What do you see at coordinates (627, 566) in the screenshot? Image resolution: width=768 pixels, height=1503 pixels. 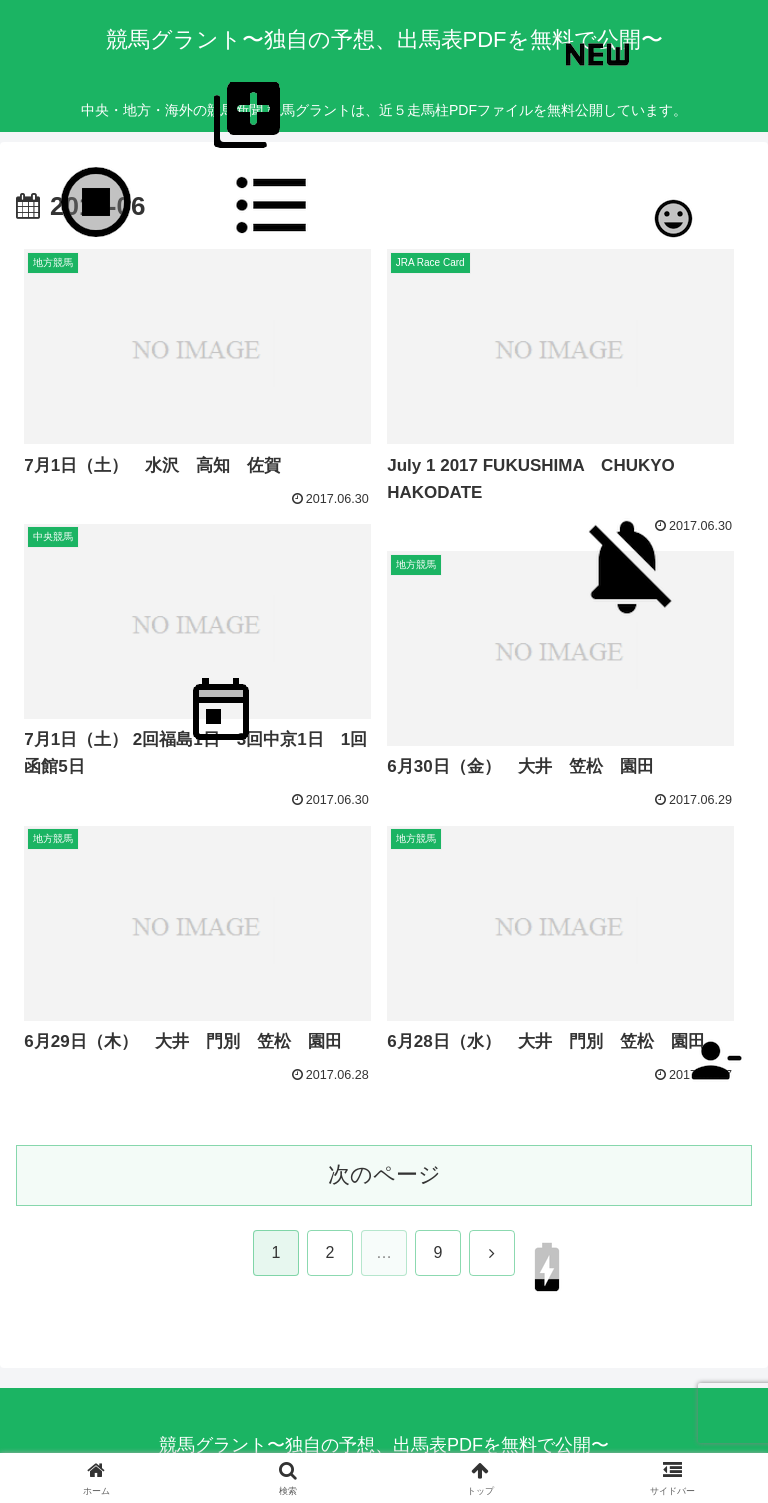 I see `mute notifications` at bounding box center [627, 566].